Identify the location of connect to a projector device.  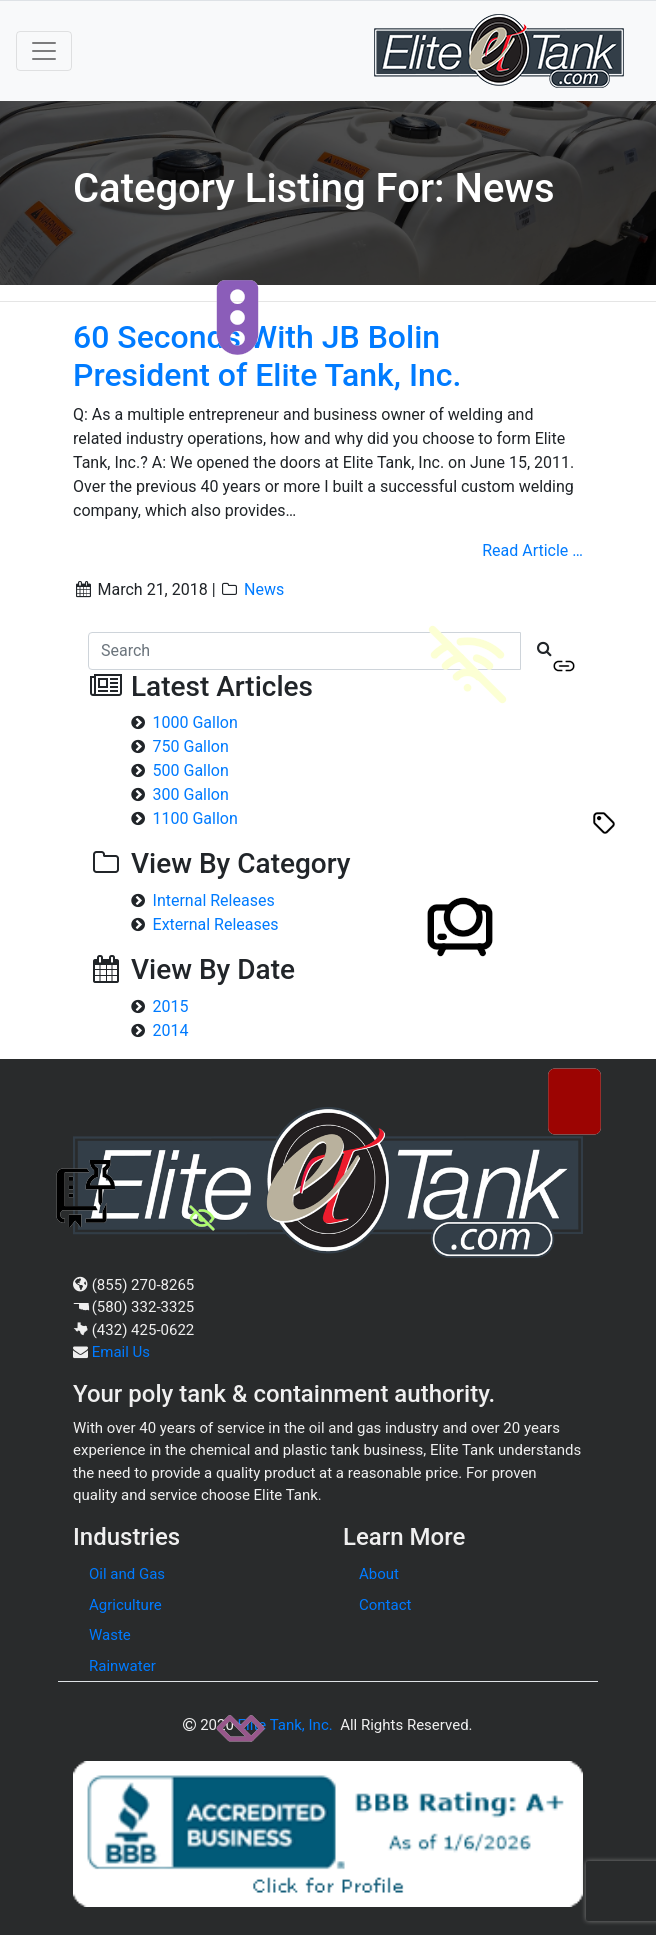
(460, 927).